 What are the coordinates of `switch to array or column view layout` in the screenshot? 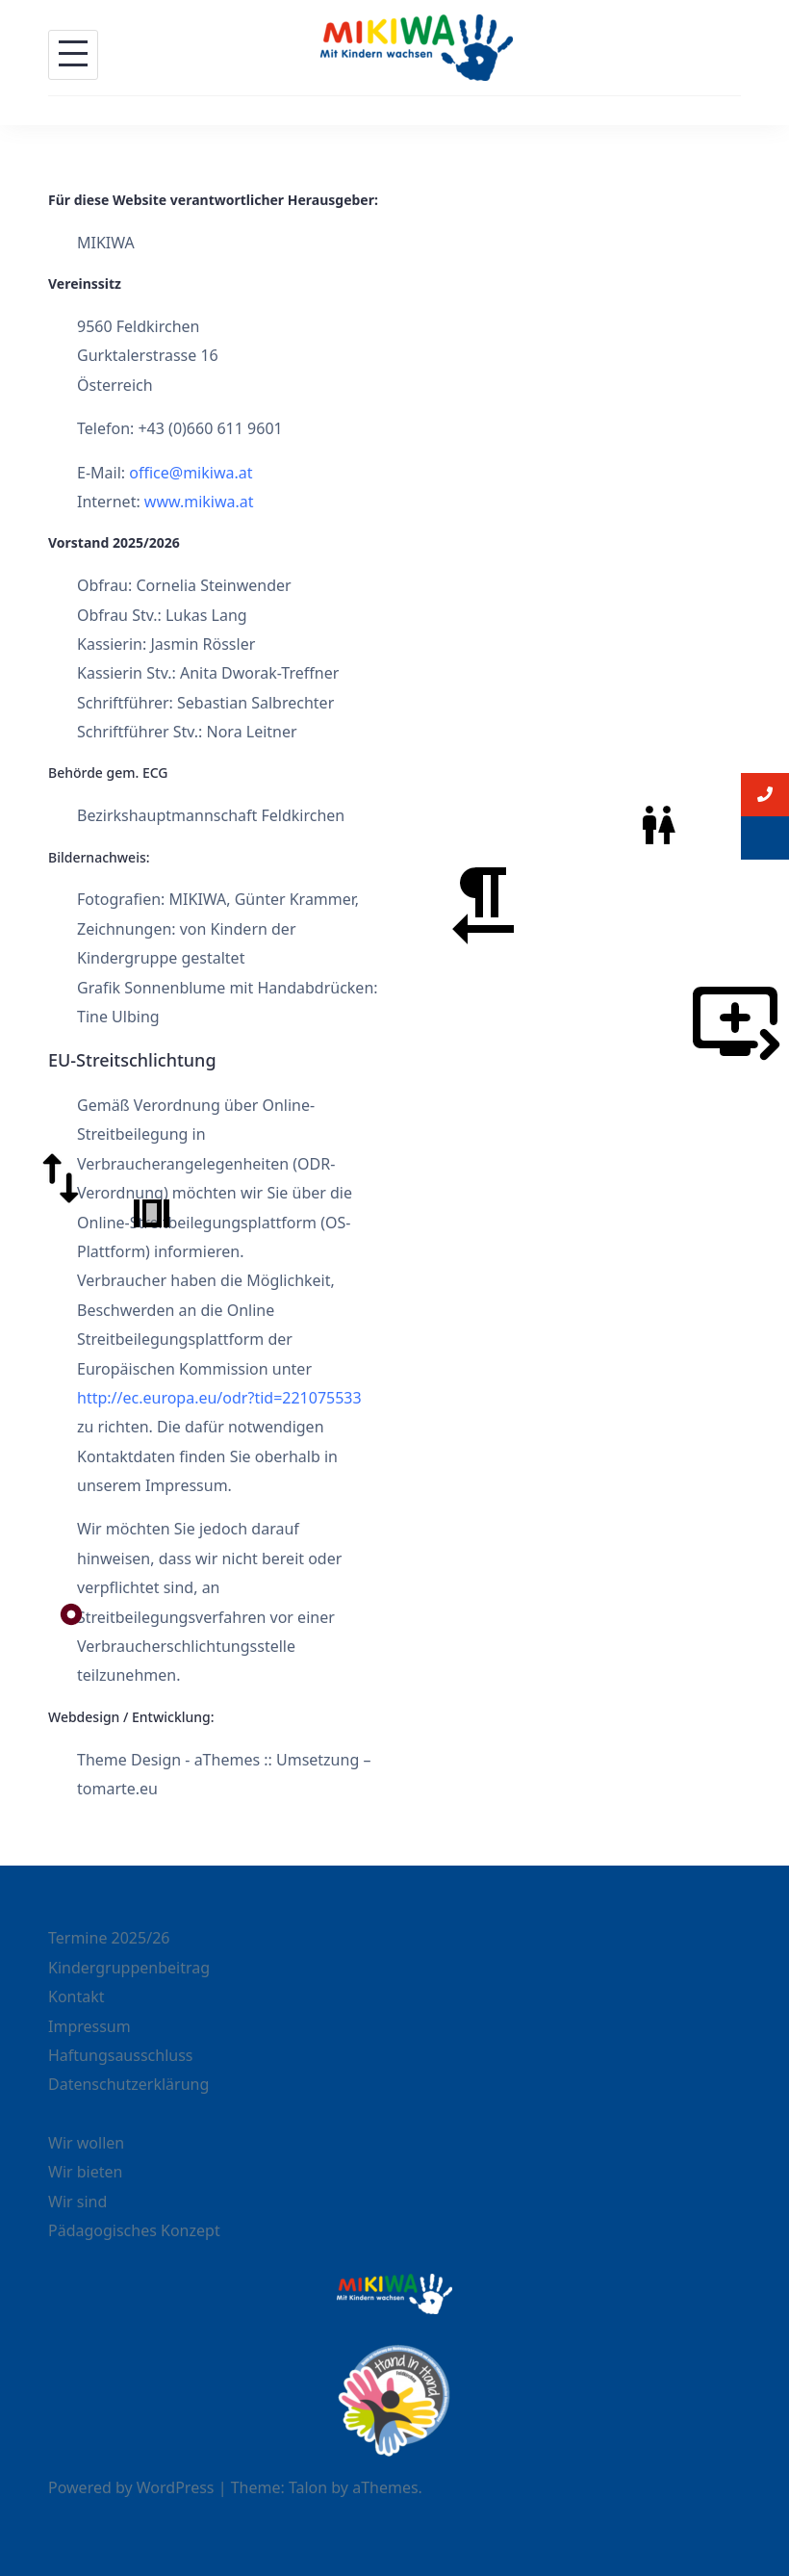 It's located at (150, 1214).